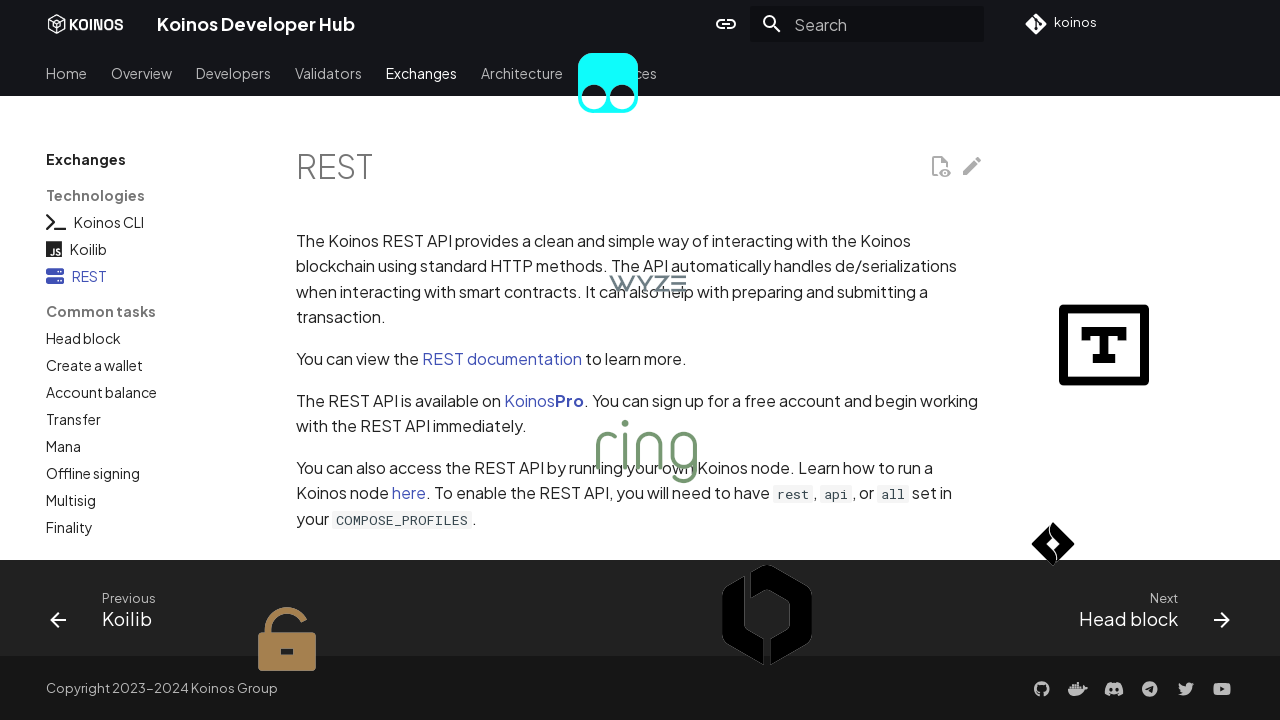  What do you see at coordinates (287, 639) in the screenshot?
I see `unlock a secured item or account` at bounding box center [287, 639].